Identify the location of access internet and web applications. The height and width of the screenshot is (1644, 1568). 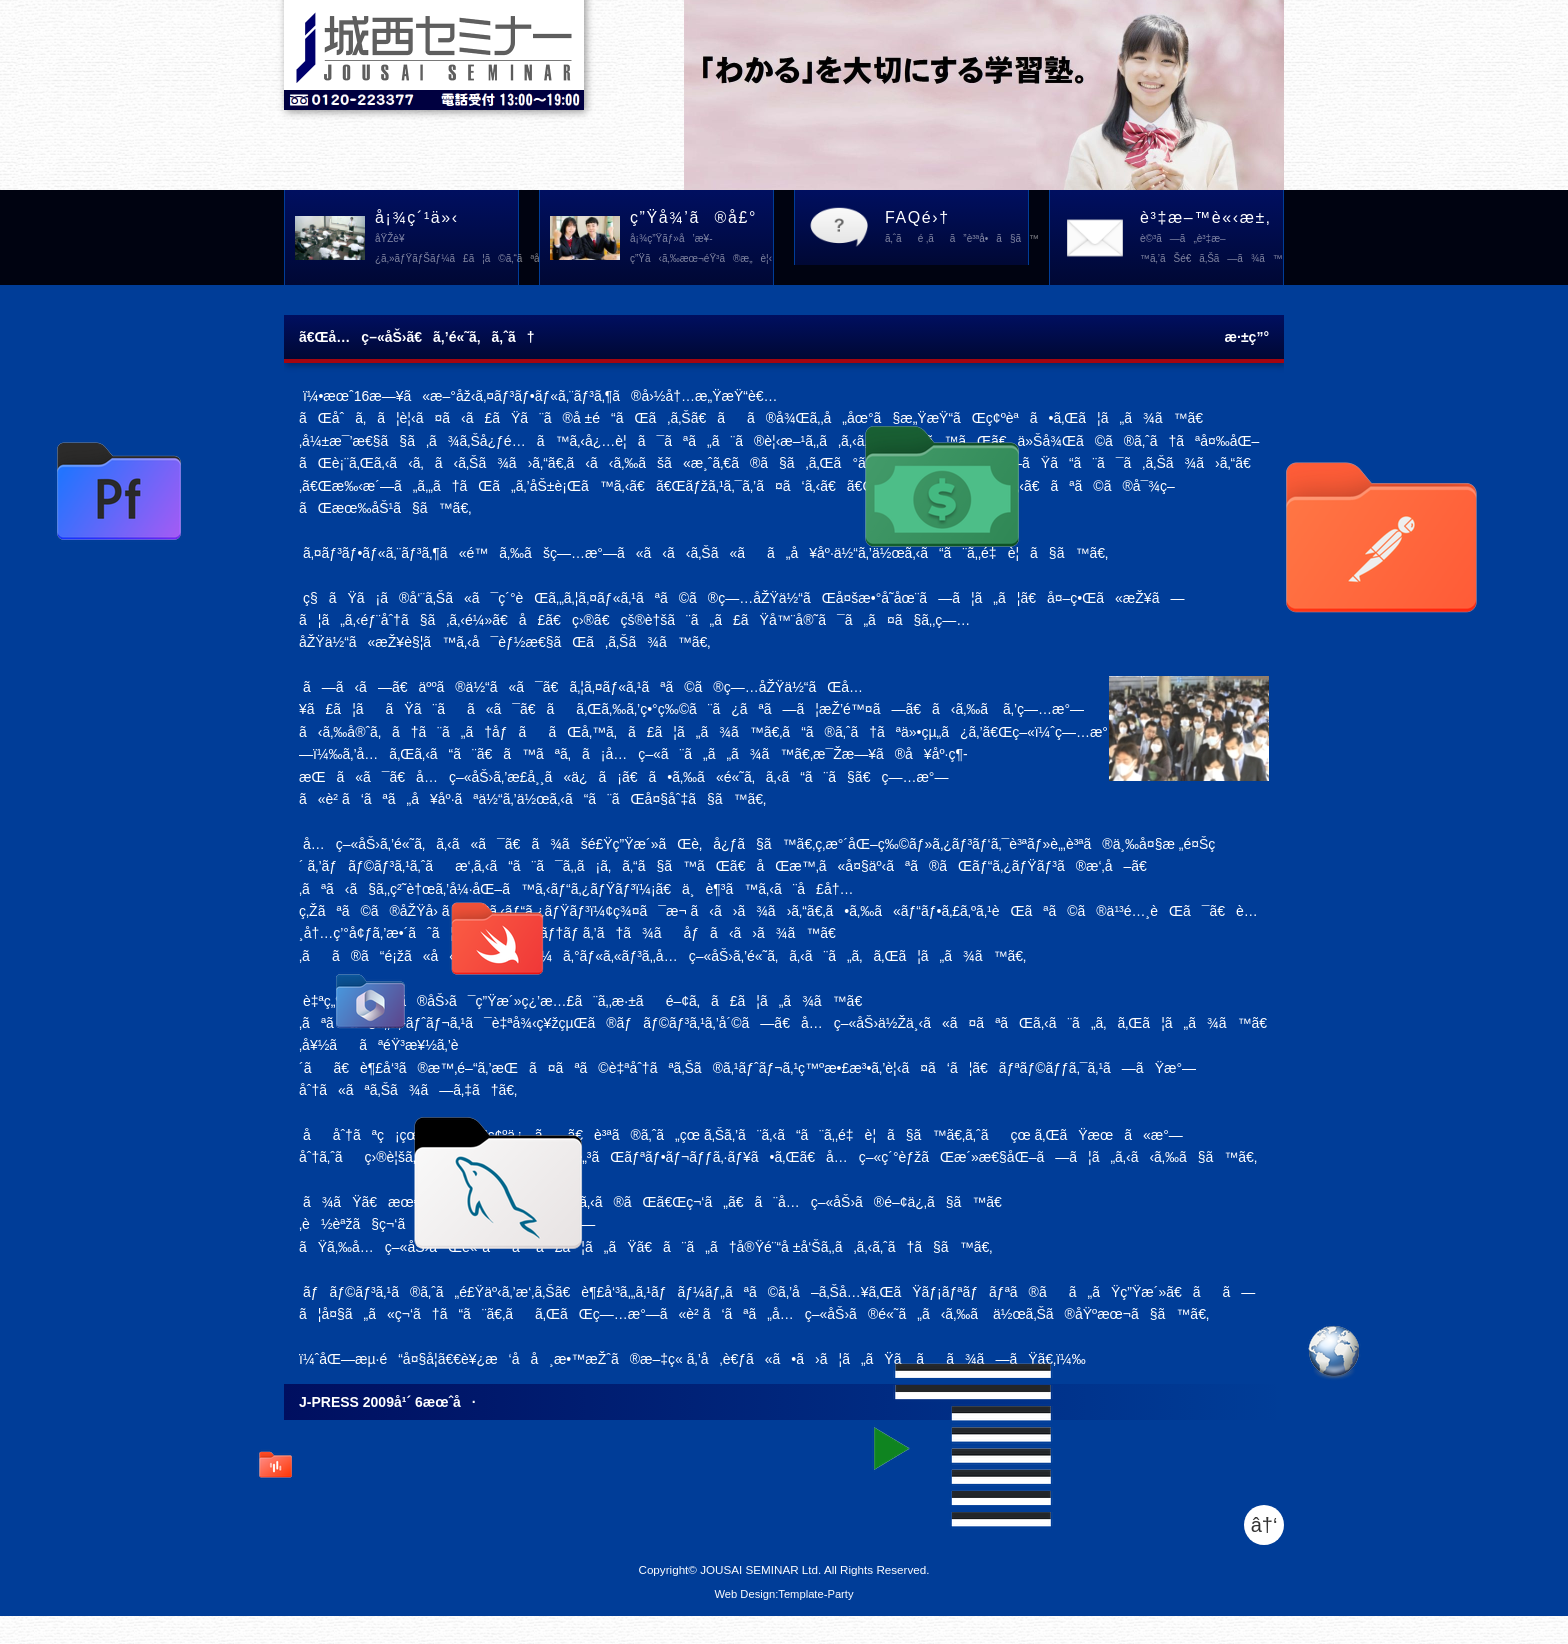
(1334, 1351).